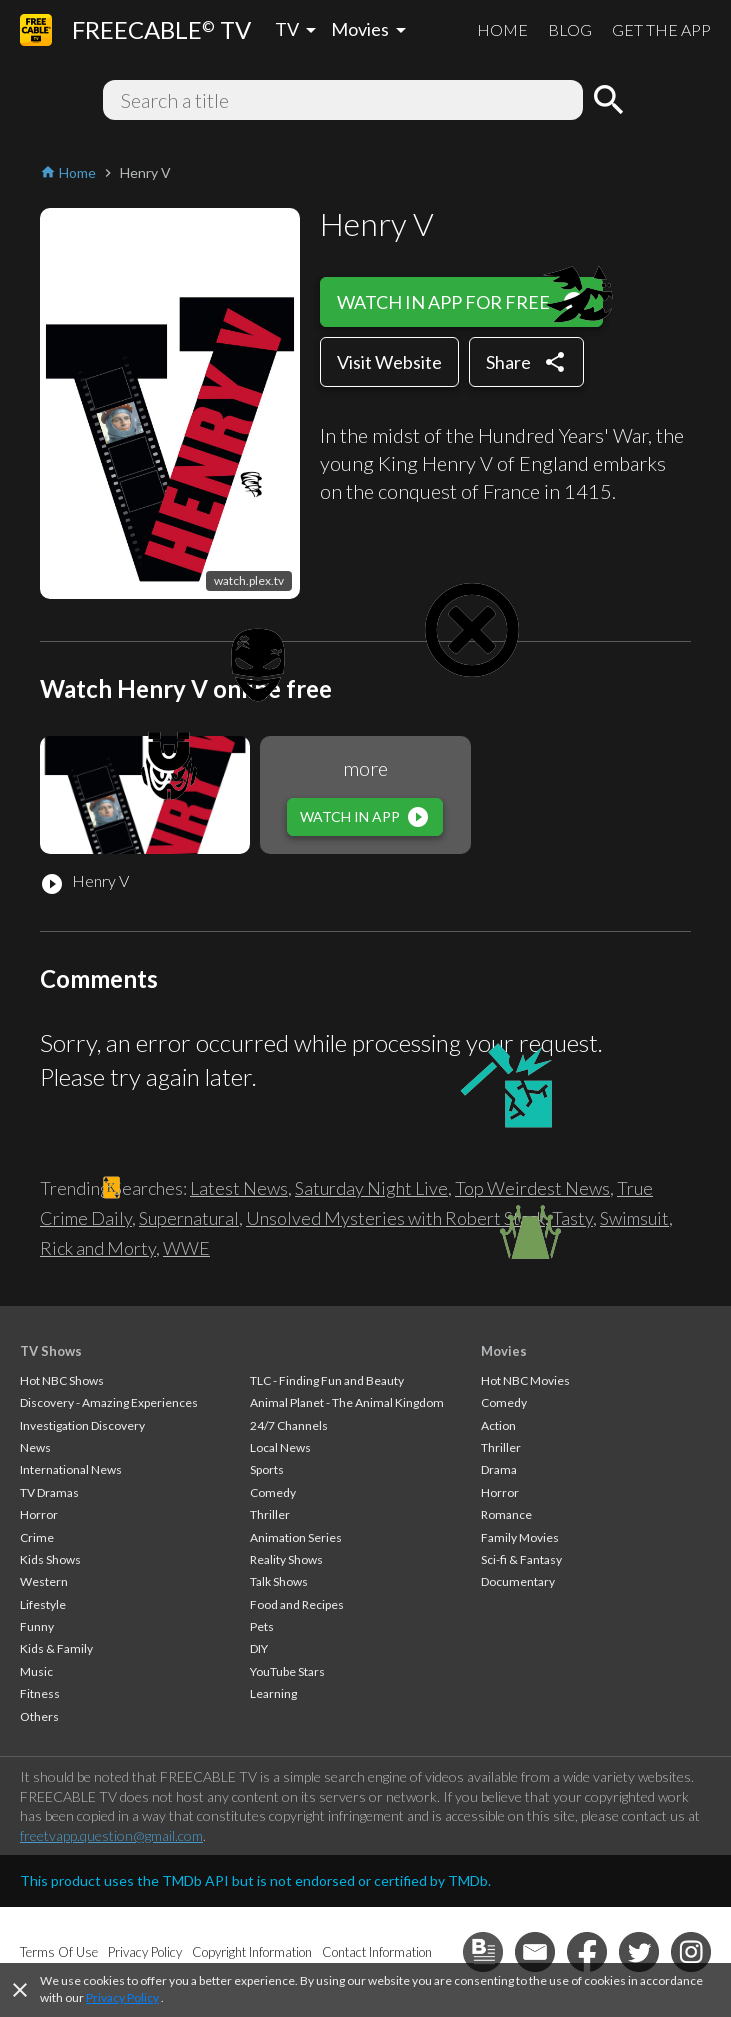 This screenshot has width=731, height=2017. I want to click on indicates severe weather alert or tornado warning, so click(251, 484).